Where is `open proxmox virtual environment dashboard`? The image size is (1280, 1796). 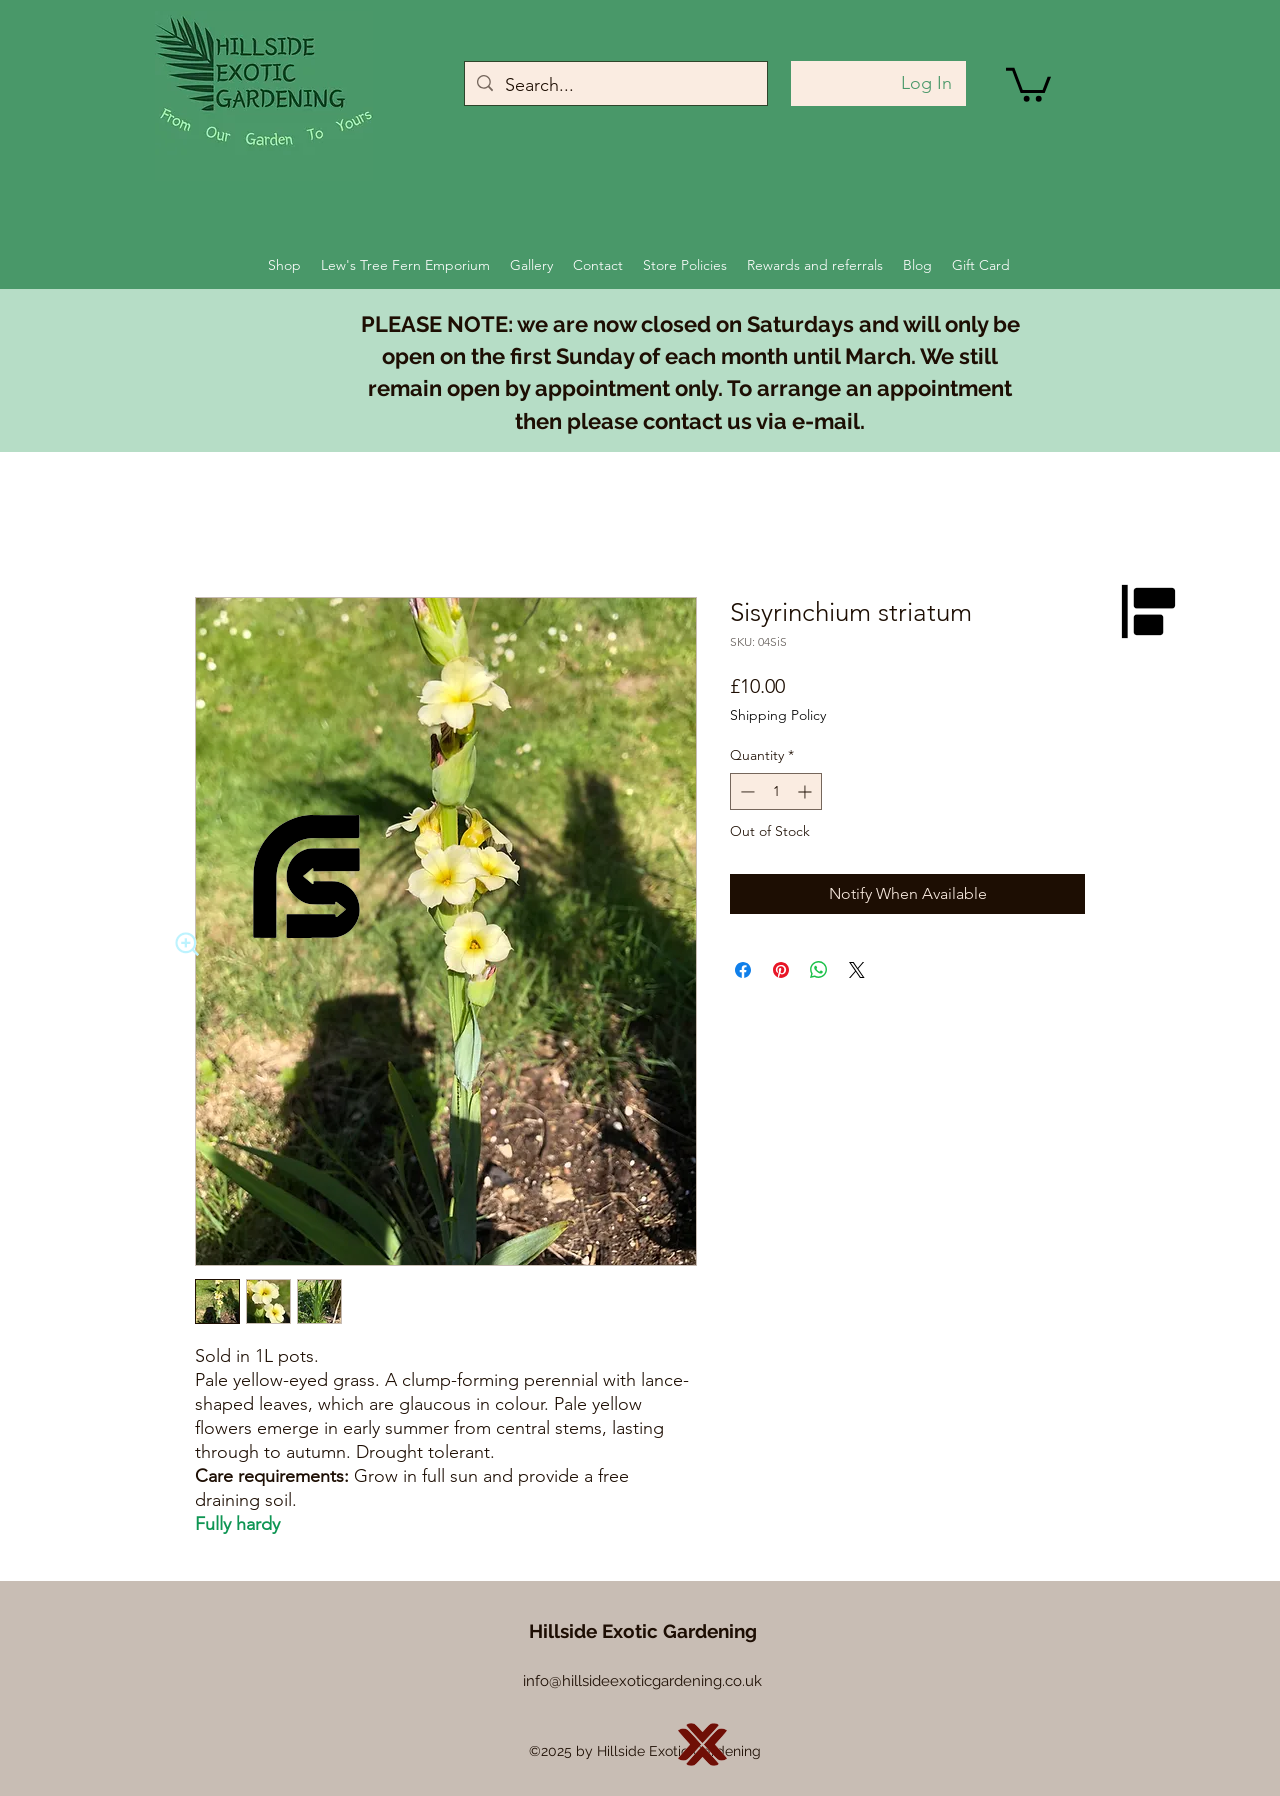
open proxmox virtual environment dashboard is located at coordinates (702, 1744).